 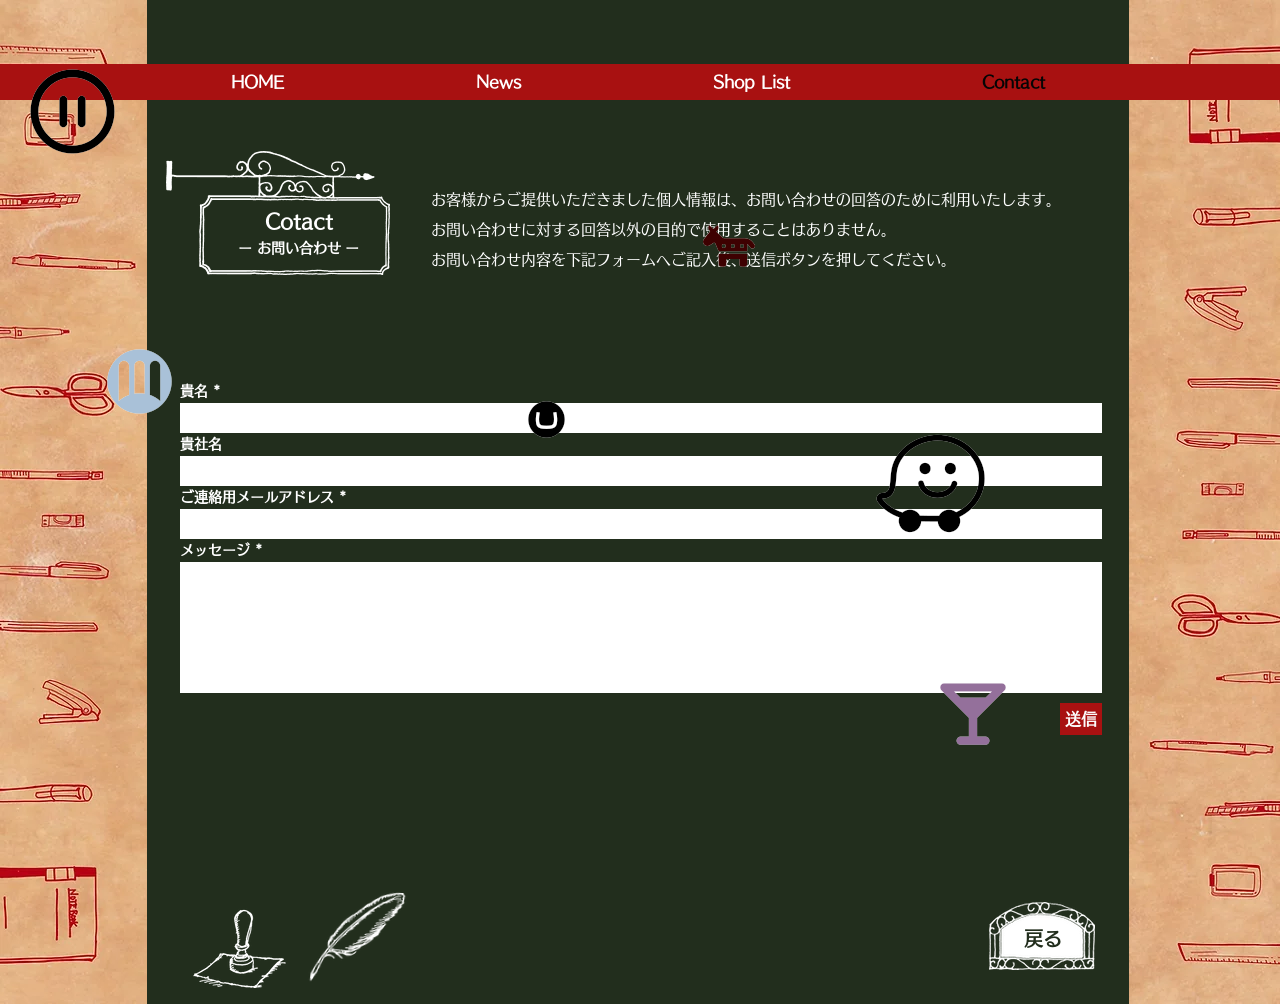 What do you see at coordinates (973, 712) in the screenshot?
I see `browse cocktail or drink recipes` at bounding box center [973, 712].